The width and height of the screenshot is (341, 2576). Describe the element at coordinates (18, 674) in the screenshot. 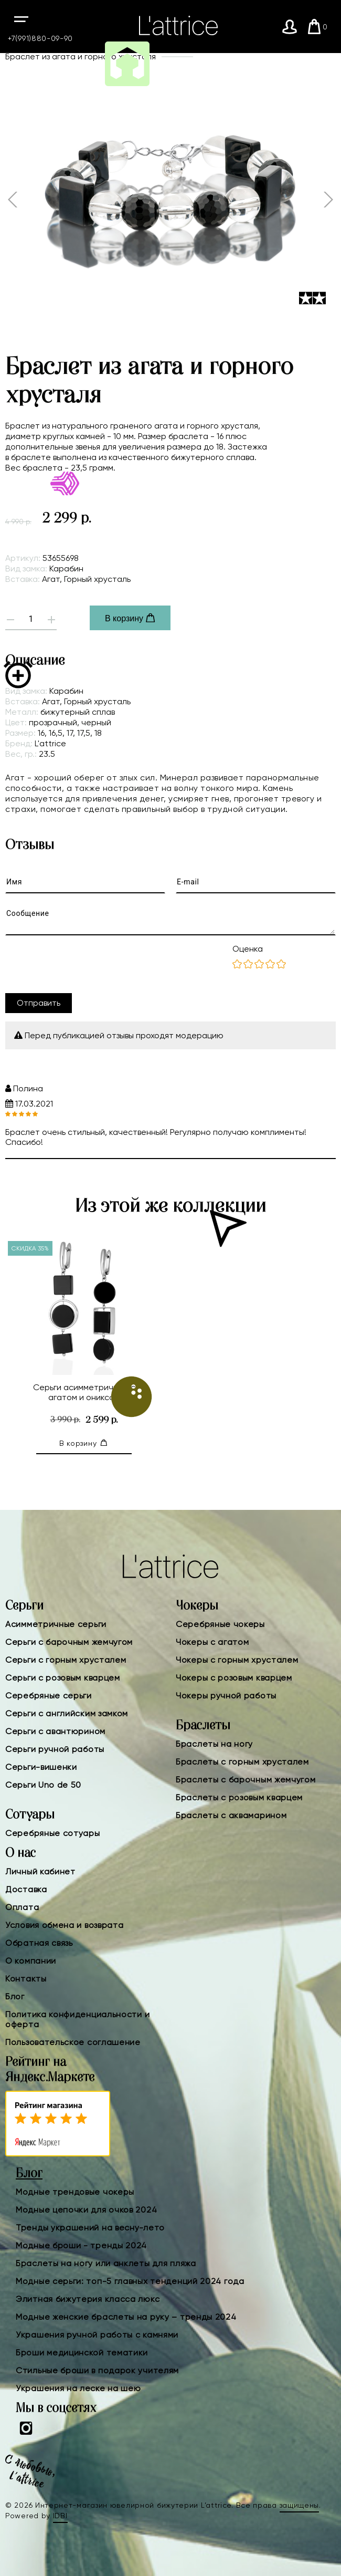

I see `add a new alarm` at that location.